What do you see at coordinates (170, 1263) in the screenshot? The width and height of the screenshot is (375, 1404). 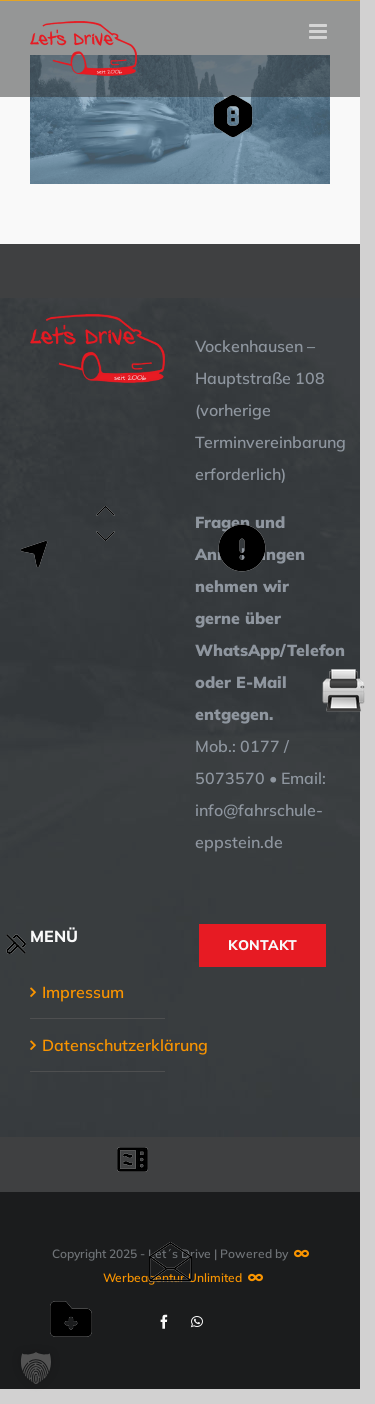 I see `view an opened or read email` at bounding box center [170, 1263].